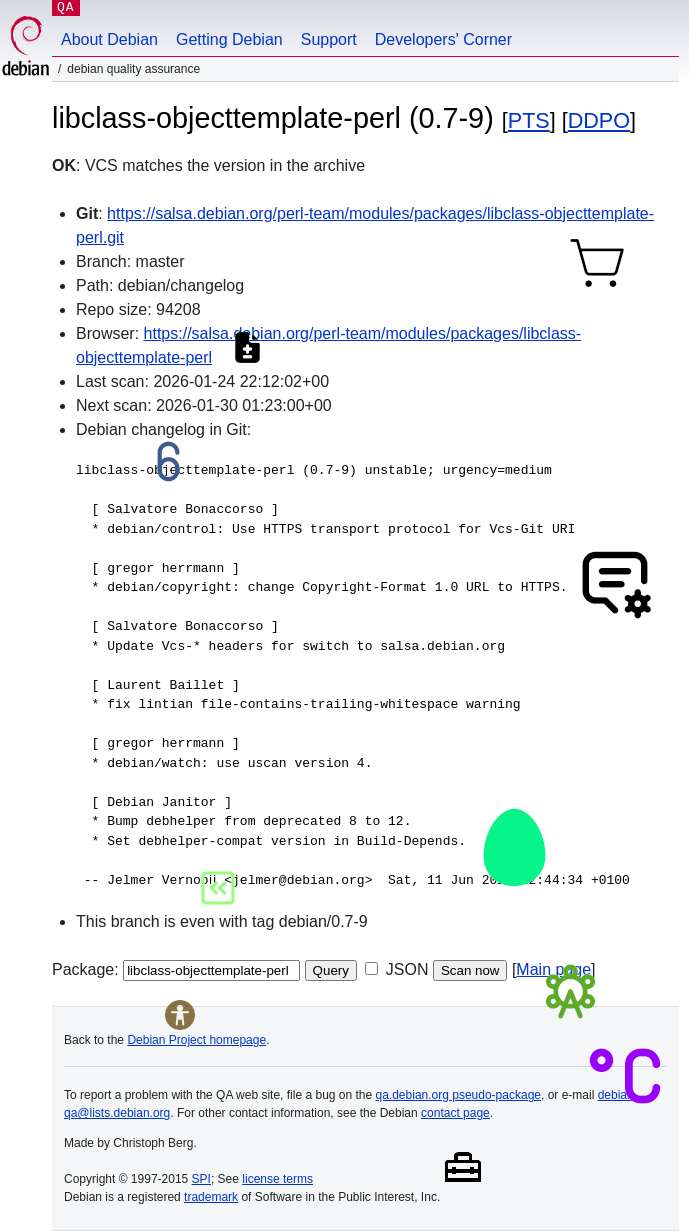 The width and height of the screenshot is (689, 1231). Describe the element at coordinates (625, 1076) in the screenshot. I see `display temperature in celsius` at that location.